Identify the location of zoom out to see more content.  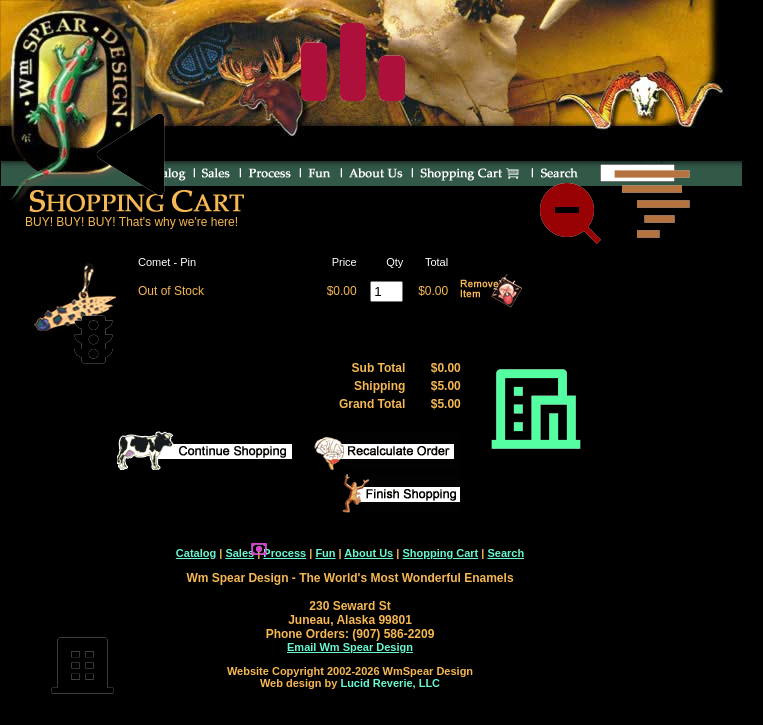
(570, 213).